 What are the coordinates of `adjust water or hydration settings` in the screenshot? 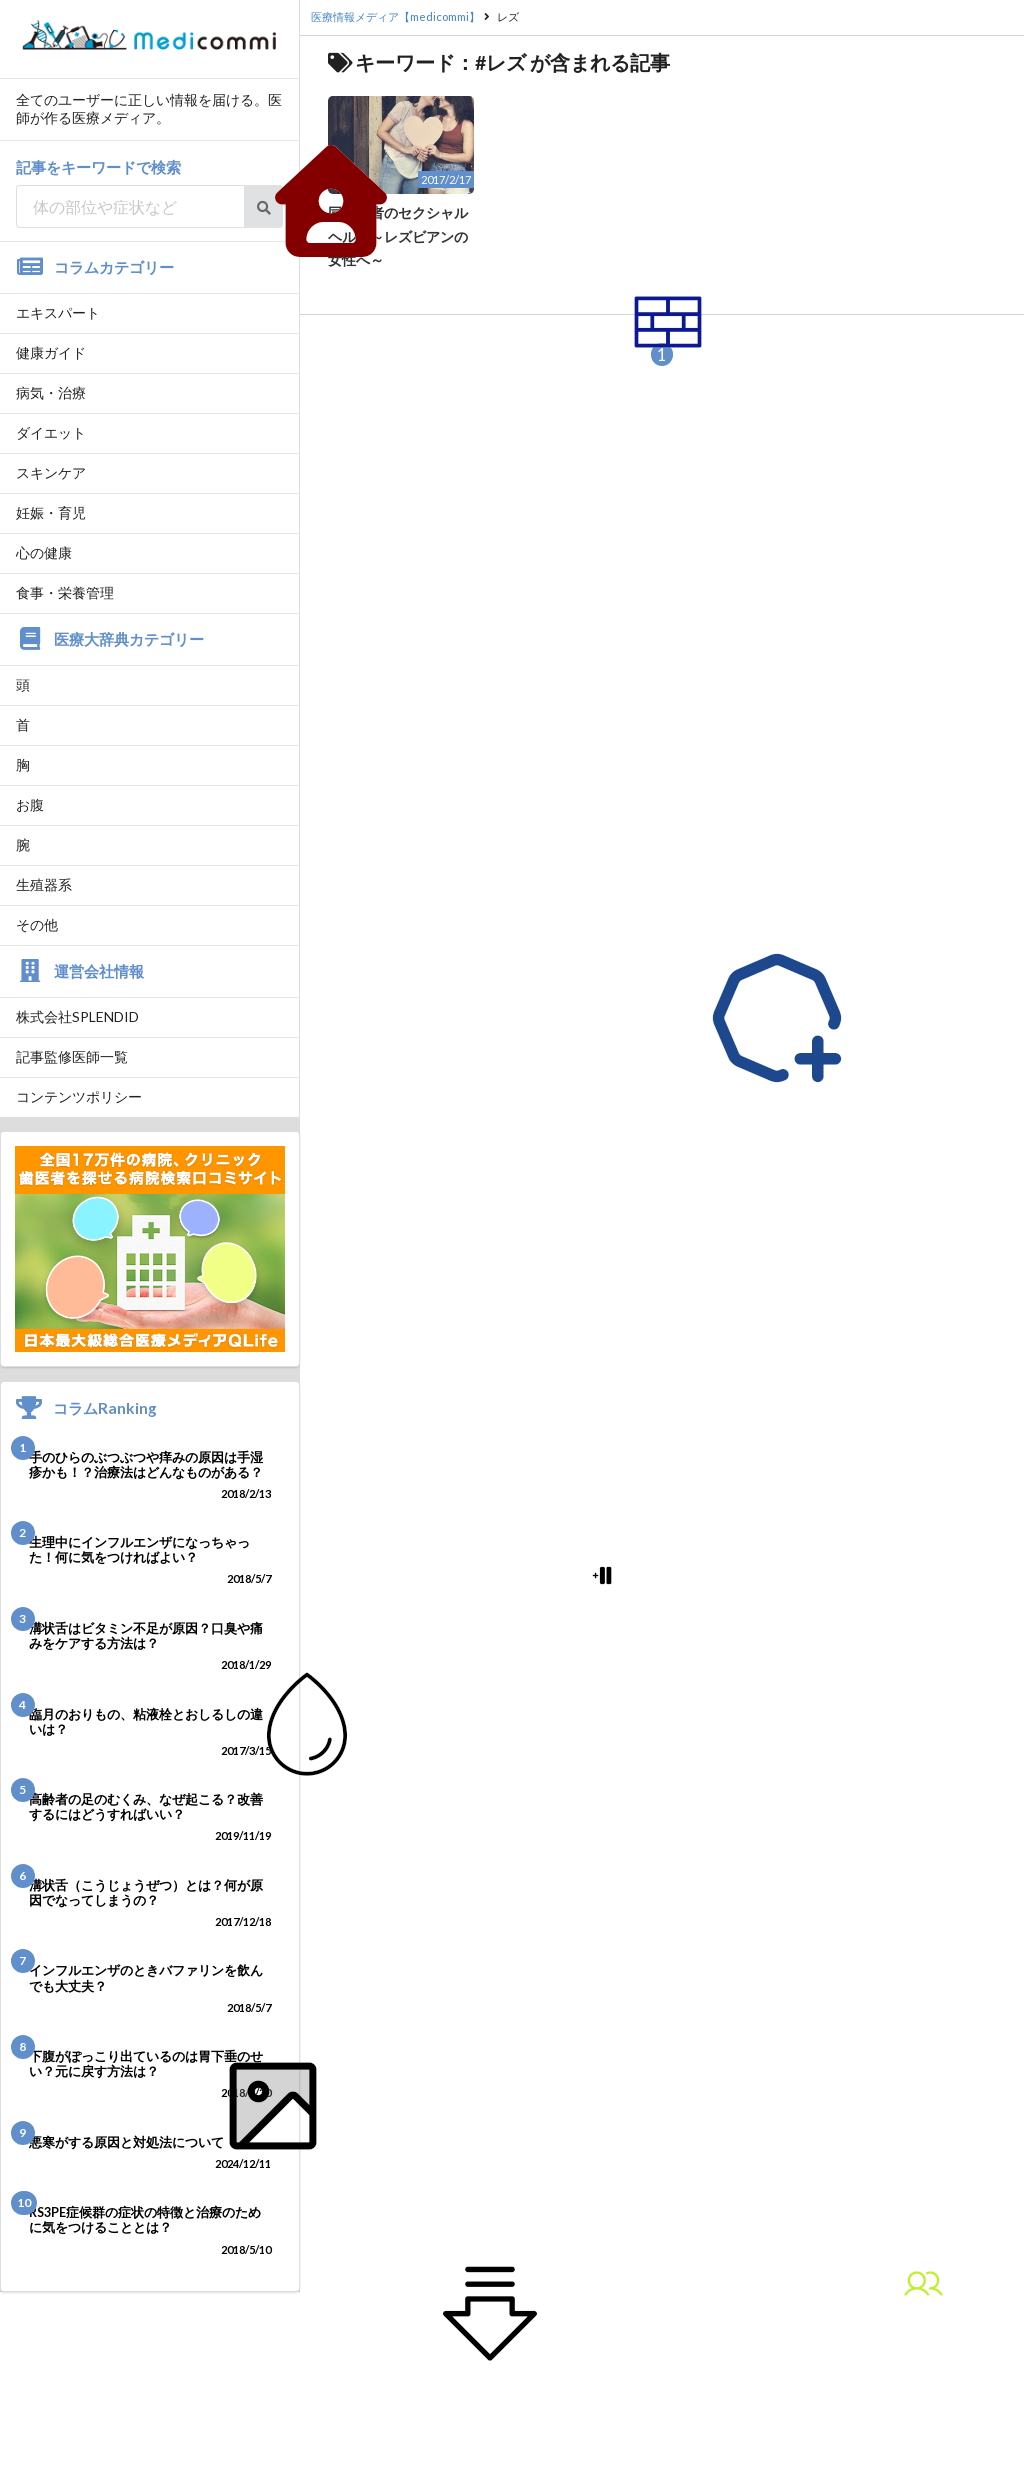 It's located at (307, 1728).